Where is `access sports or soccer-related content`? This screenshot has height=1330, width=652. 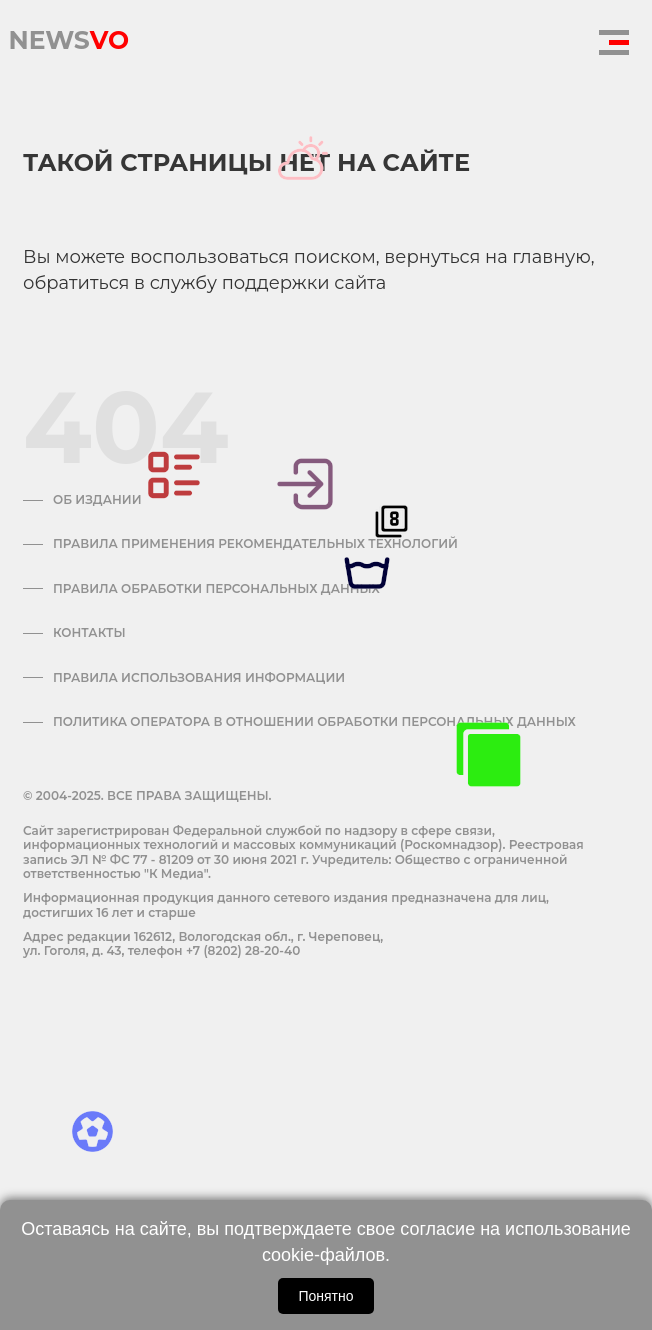
access sports or soccer-related content is located at coordinates (92, 1131).